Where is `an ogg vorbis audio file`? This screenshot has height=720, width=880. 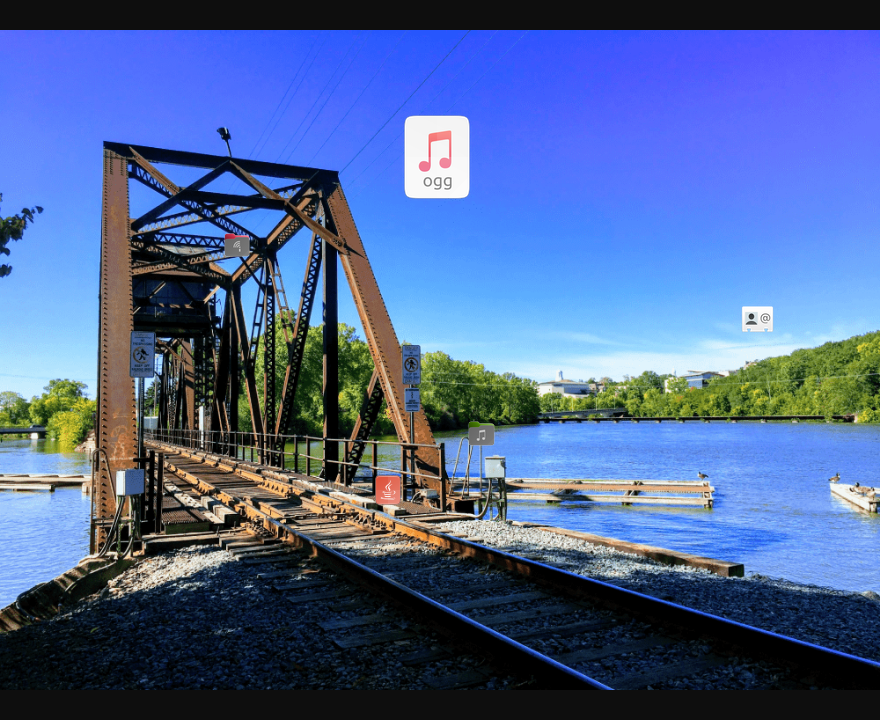 an ogg vorbis audio file is located at coordinates (437, 157).